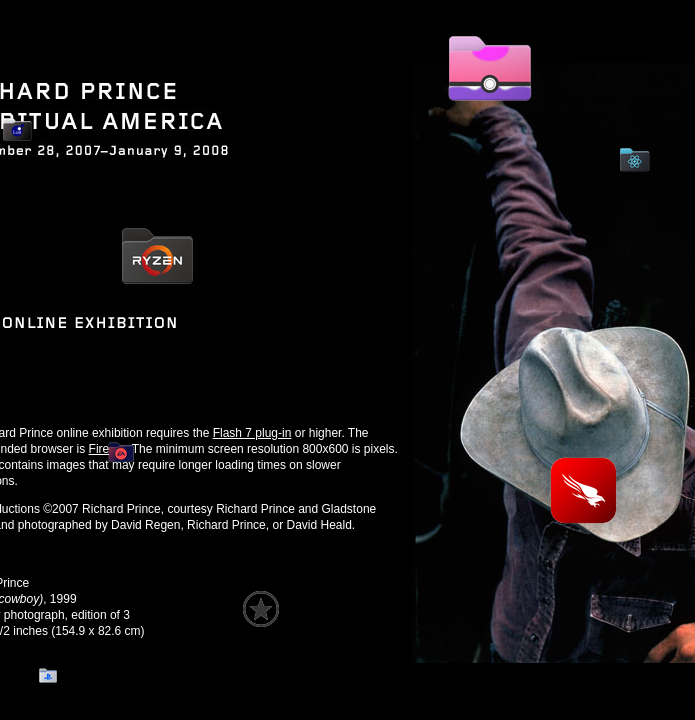 The height and width of the screenshot is (720, 695). Describe the element at coordinates (48, 676) in the screenshot. I see `open folder containing PlayStation games or content` at that location.